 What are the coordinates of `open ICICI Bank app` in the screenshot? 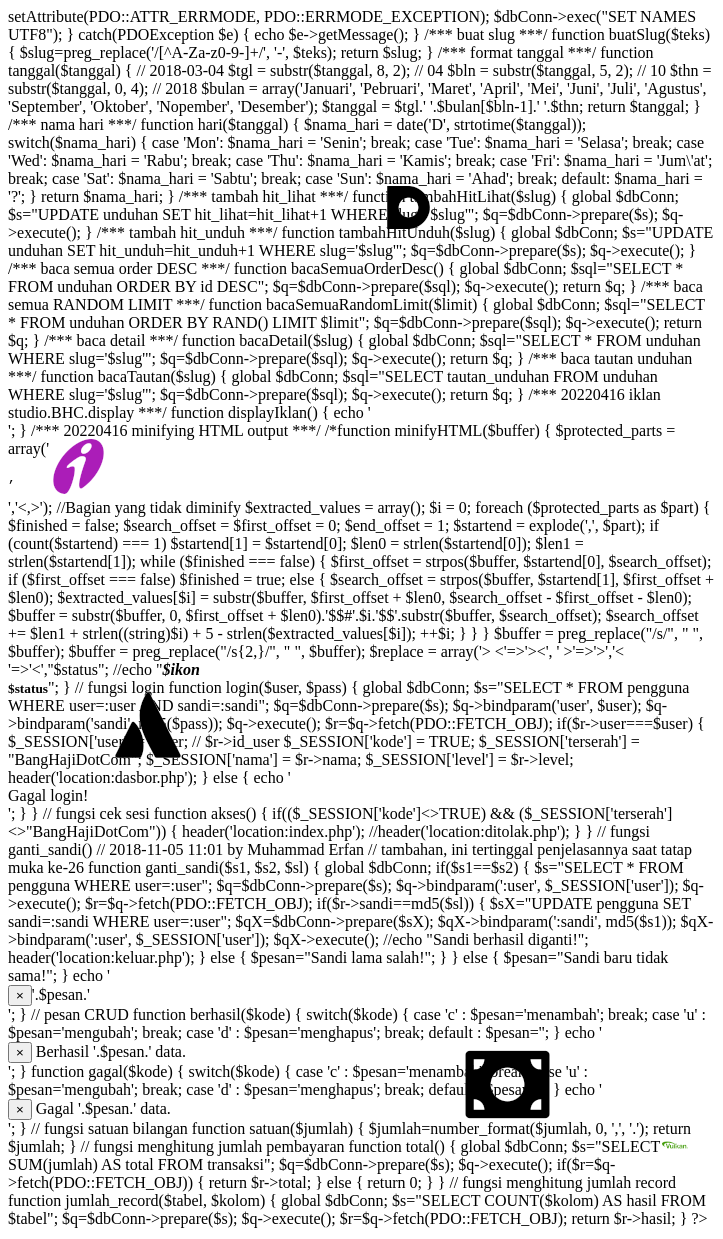 It's located at (78, 466).